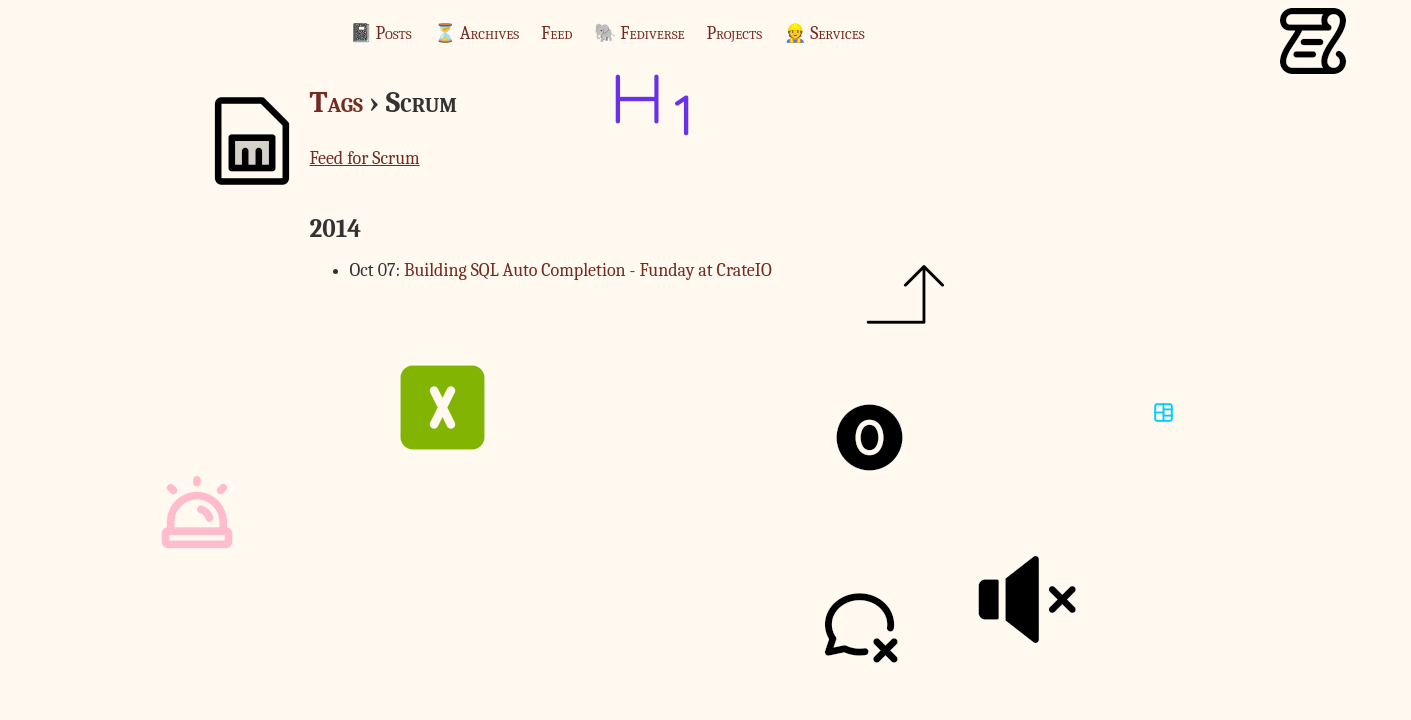 The width and height of the screenshot is (1411, 720). I want to click on delete a conversation or message, so click(859, 624).